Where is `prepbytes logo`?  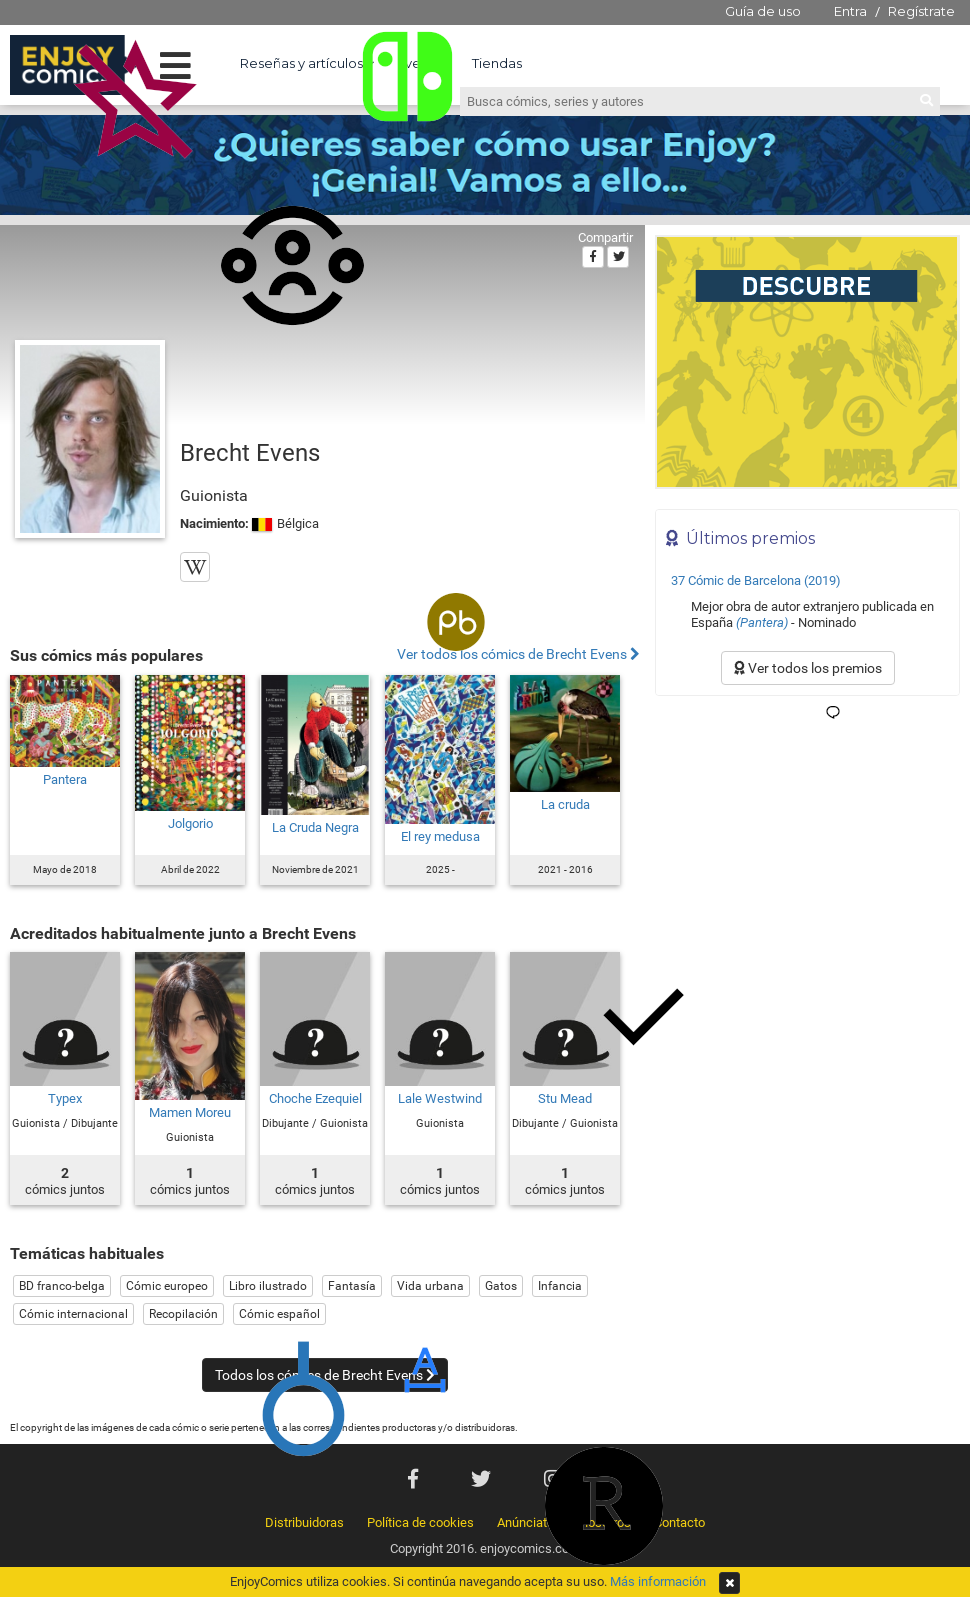
prepbytes logo is located at coordinates (456, 622).